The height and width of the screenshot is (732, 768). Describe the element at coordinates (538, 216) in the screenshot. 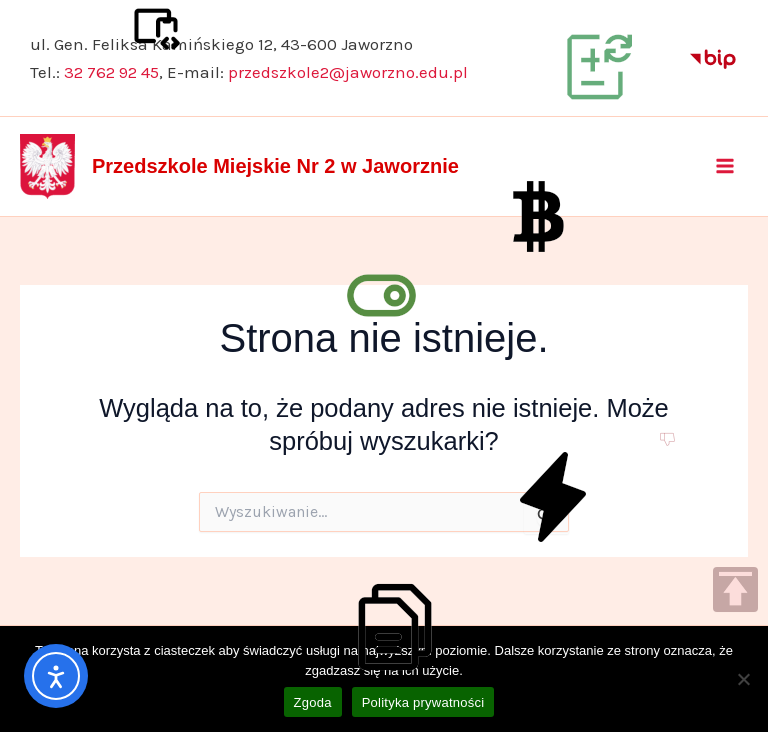

I see `bitcoin cryptocurrency logo` at that location.